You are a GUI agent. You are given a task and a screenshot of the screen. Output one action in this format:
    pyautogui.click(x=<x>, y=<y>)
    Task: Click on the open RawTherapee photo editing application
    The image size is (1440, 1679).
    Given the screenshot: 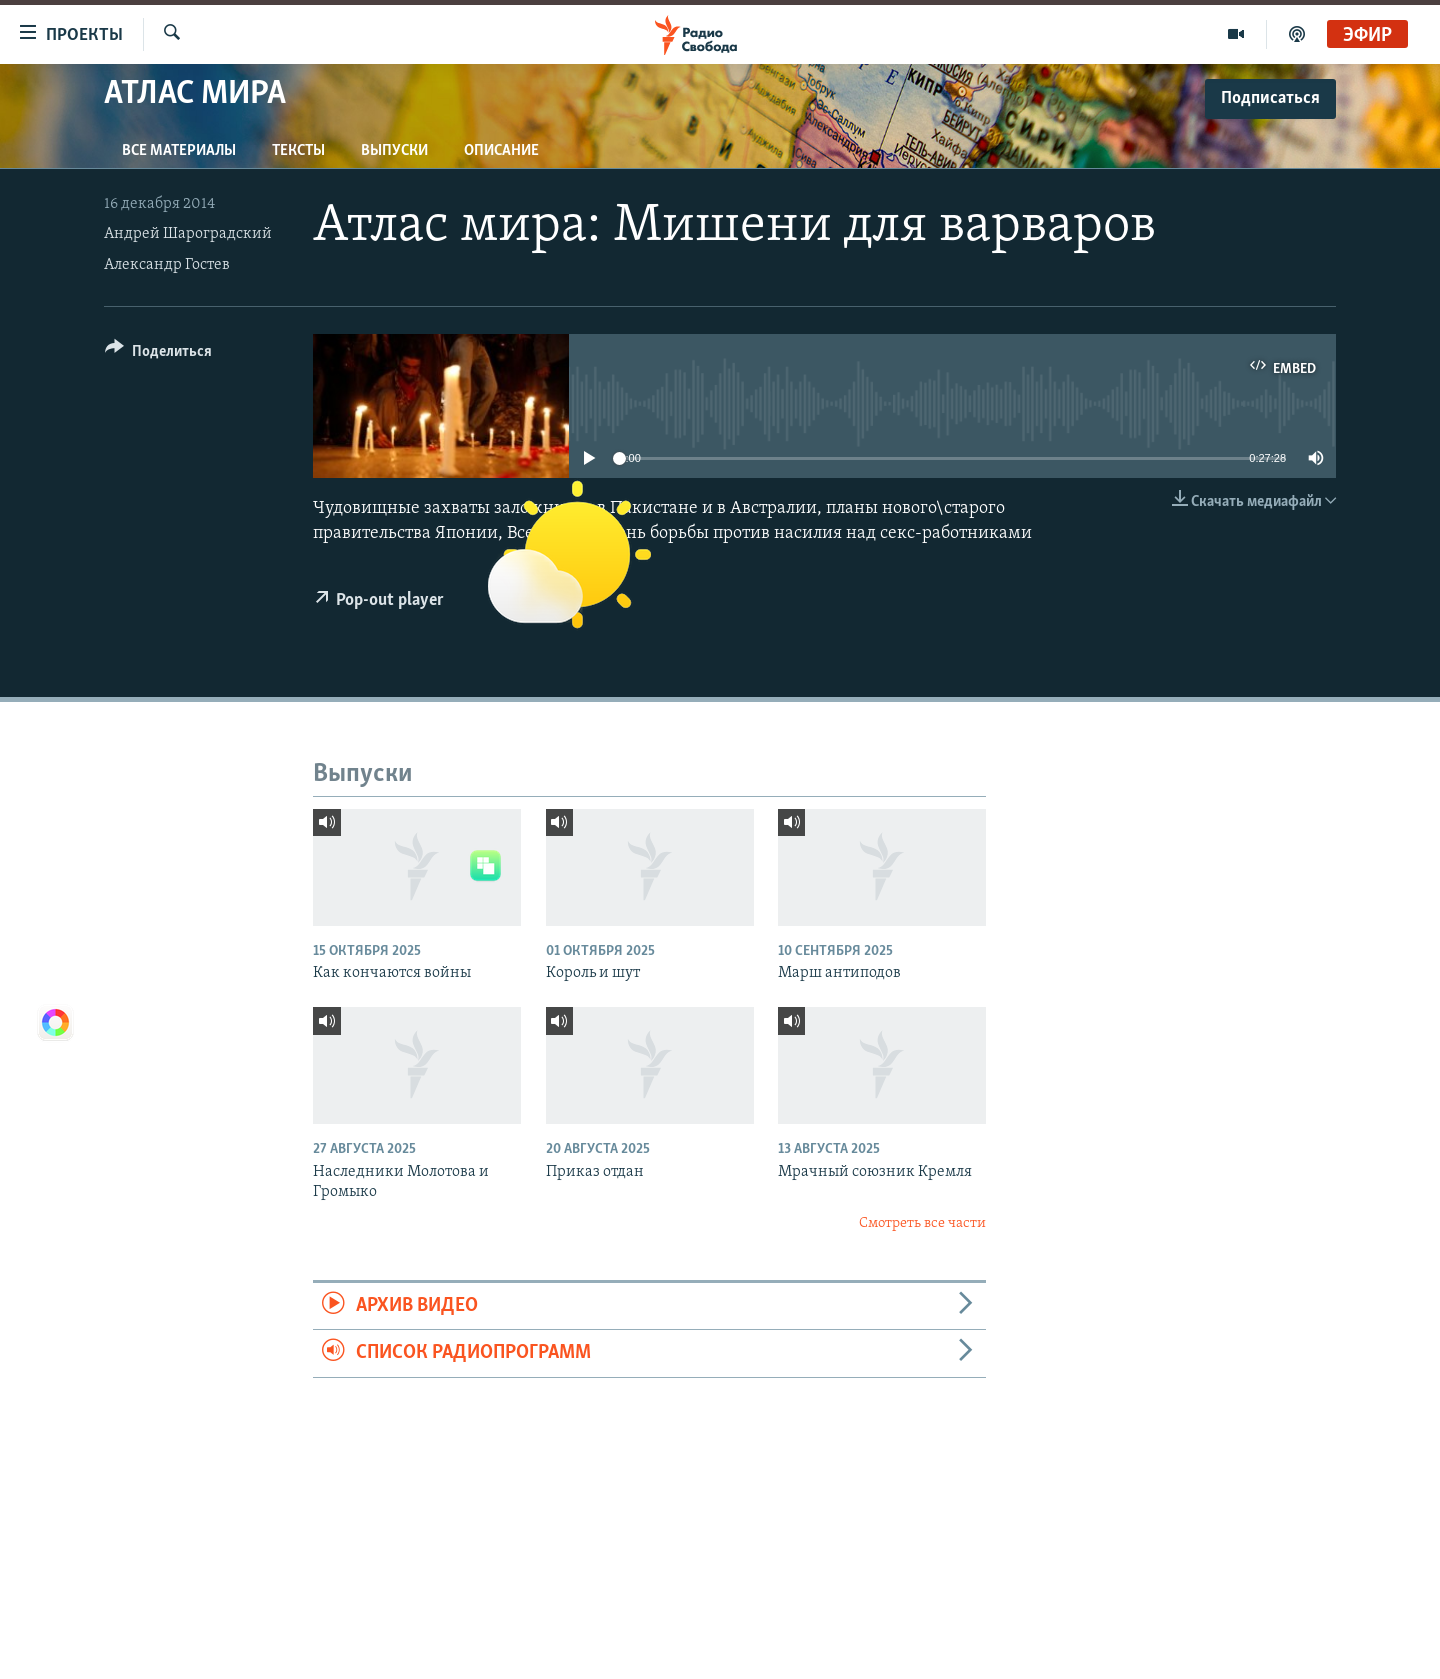 What is the action you would take?
    pyautogui.click(x=55, y=1022)
    